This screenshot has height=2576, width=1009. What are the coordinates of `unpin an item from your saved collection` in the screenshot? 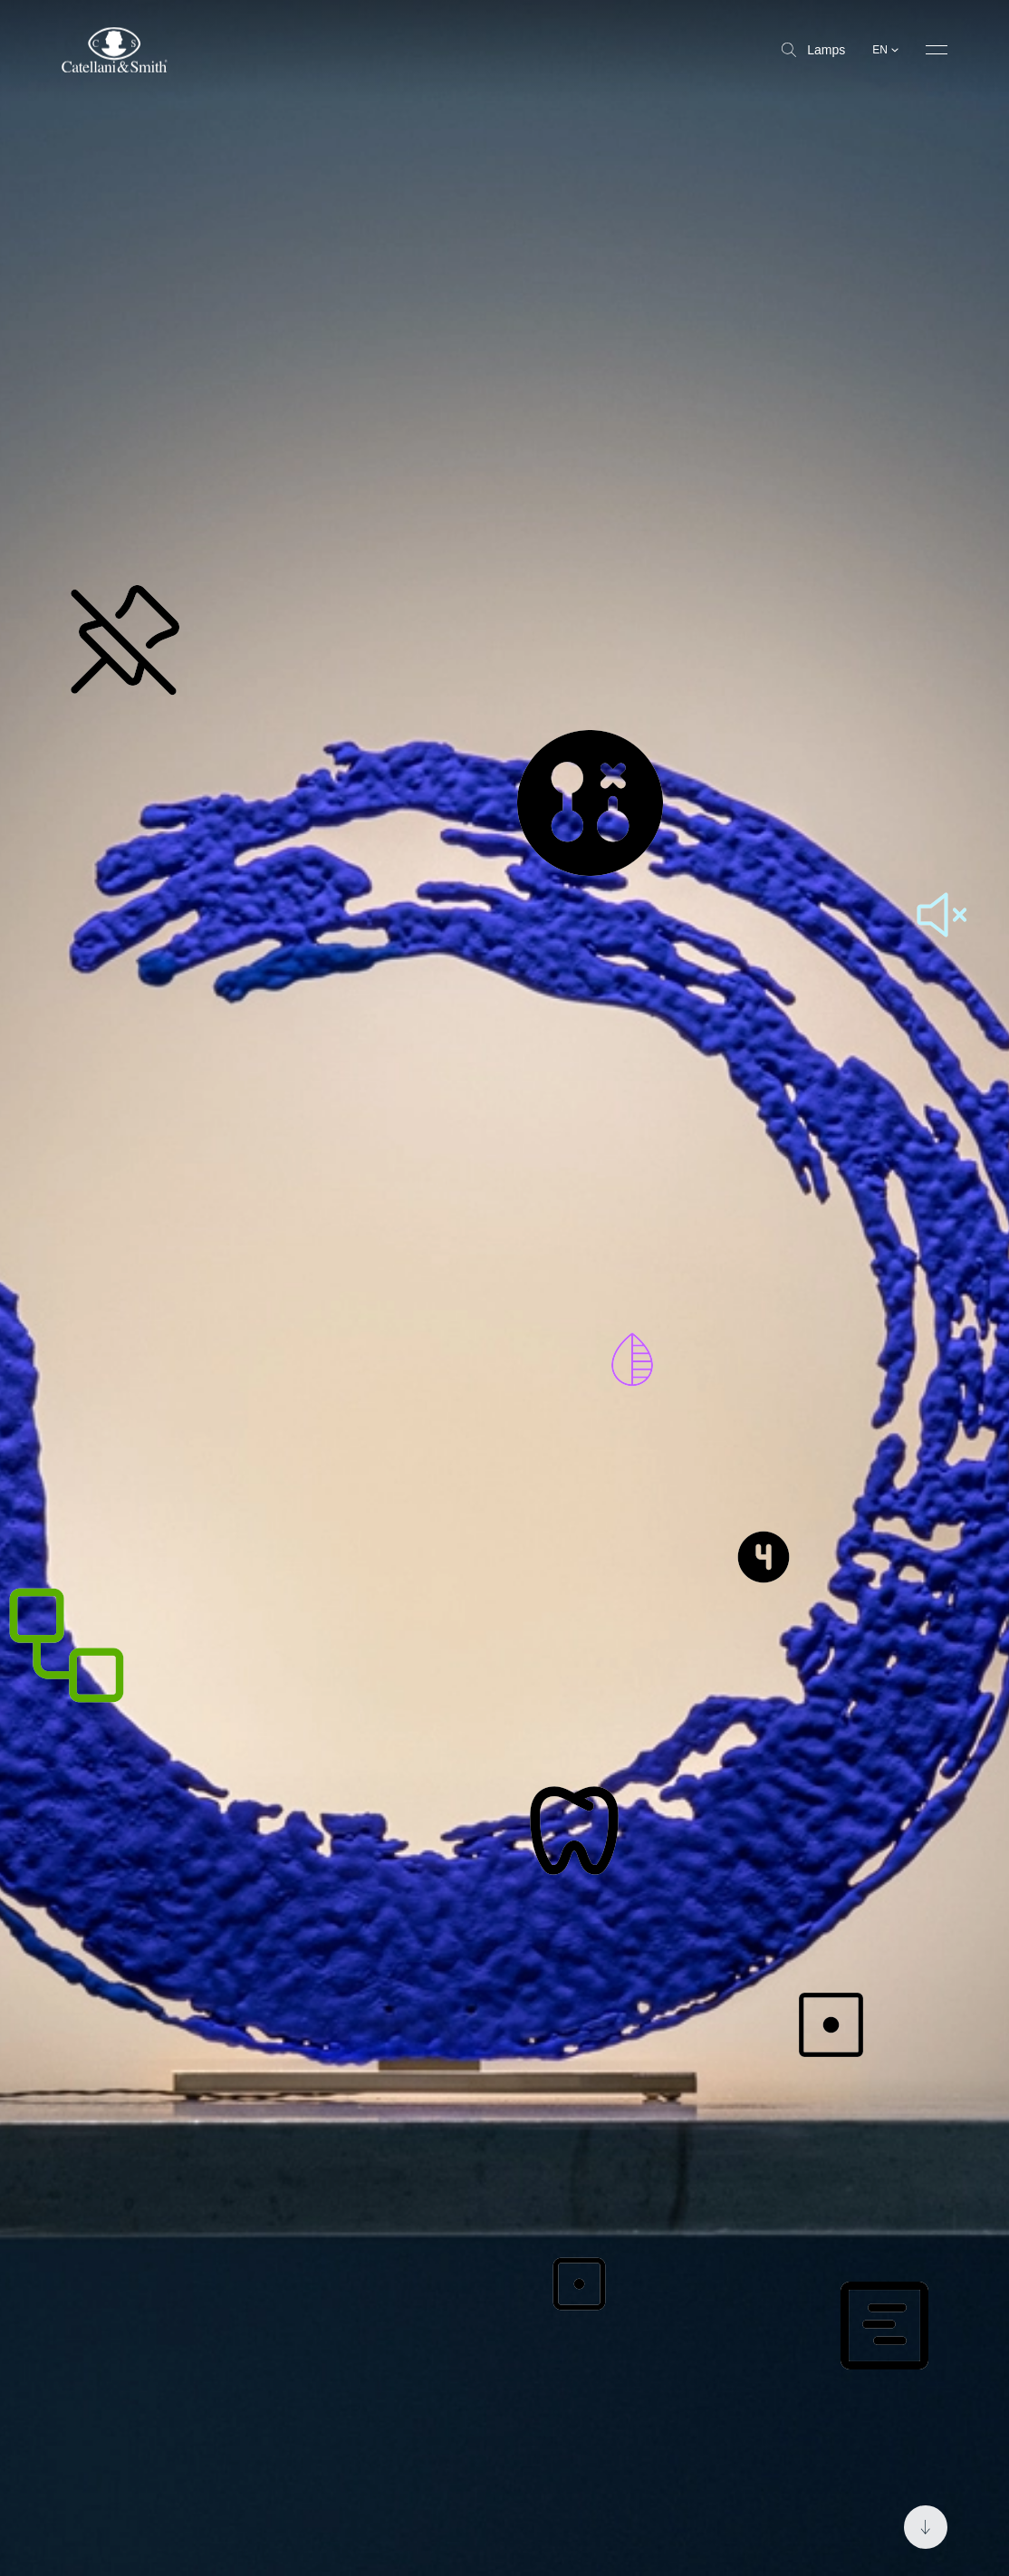 It's located at (122, 642).